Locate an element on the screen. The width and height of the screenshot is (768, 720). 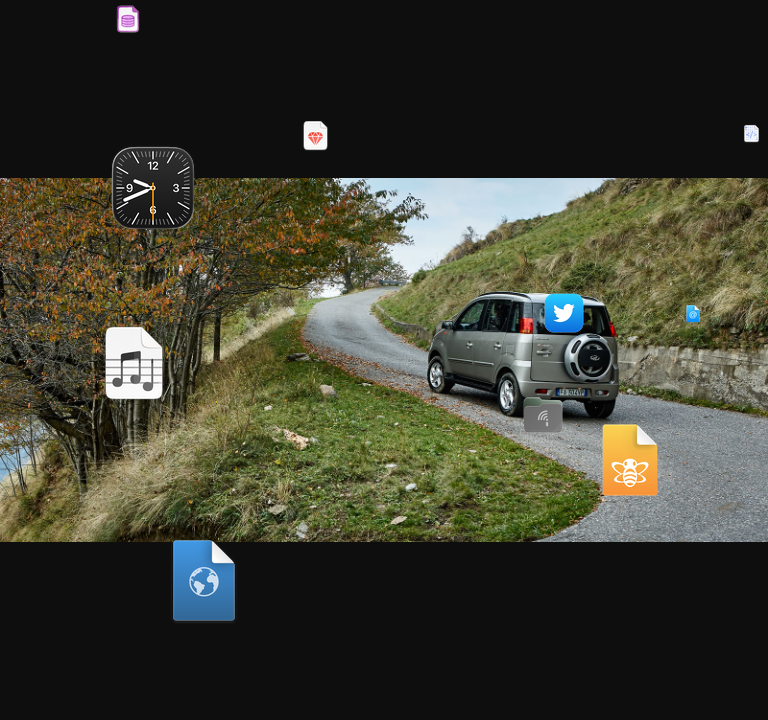
open a freeplane mind mapping file is located at coordinates (630, 460).